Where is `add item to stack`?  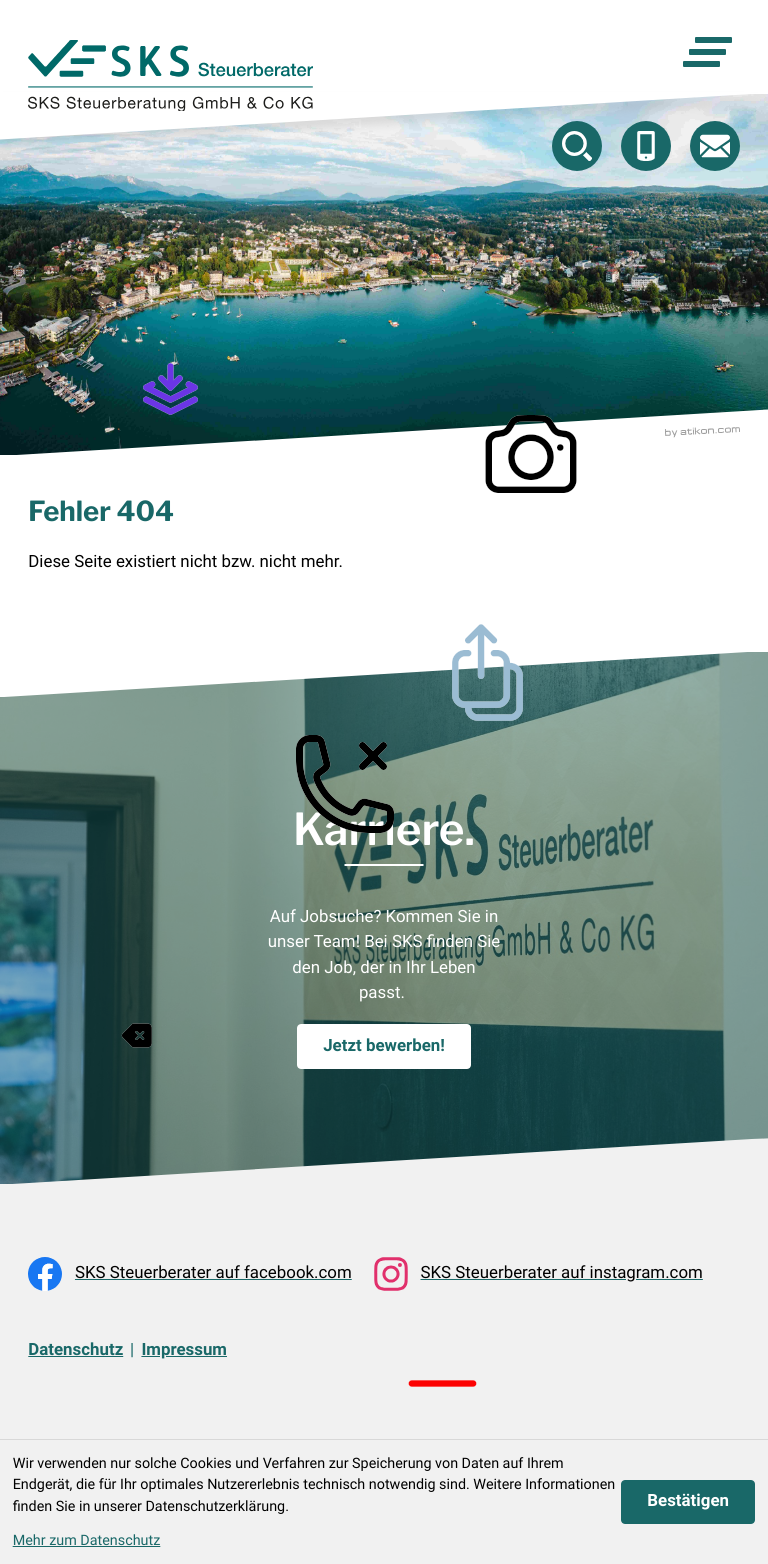
add item to stack is located at coordinates (170, 390).